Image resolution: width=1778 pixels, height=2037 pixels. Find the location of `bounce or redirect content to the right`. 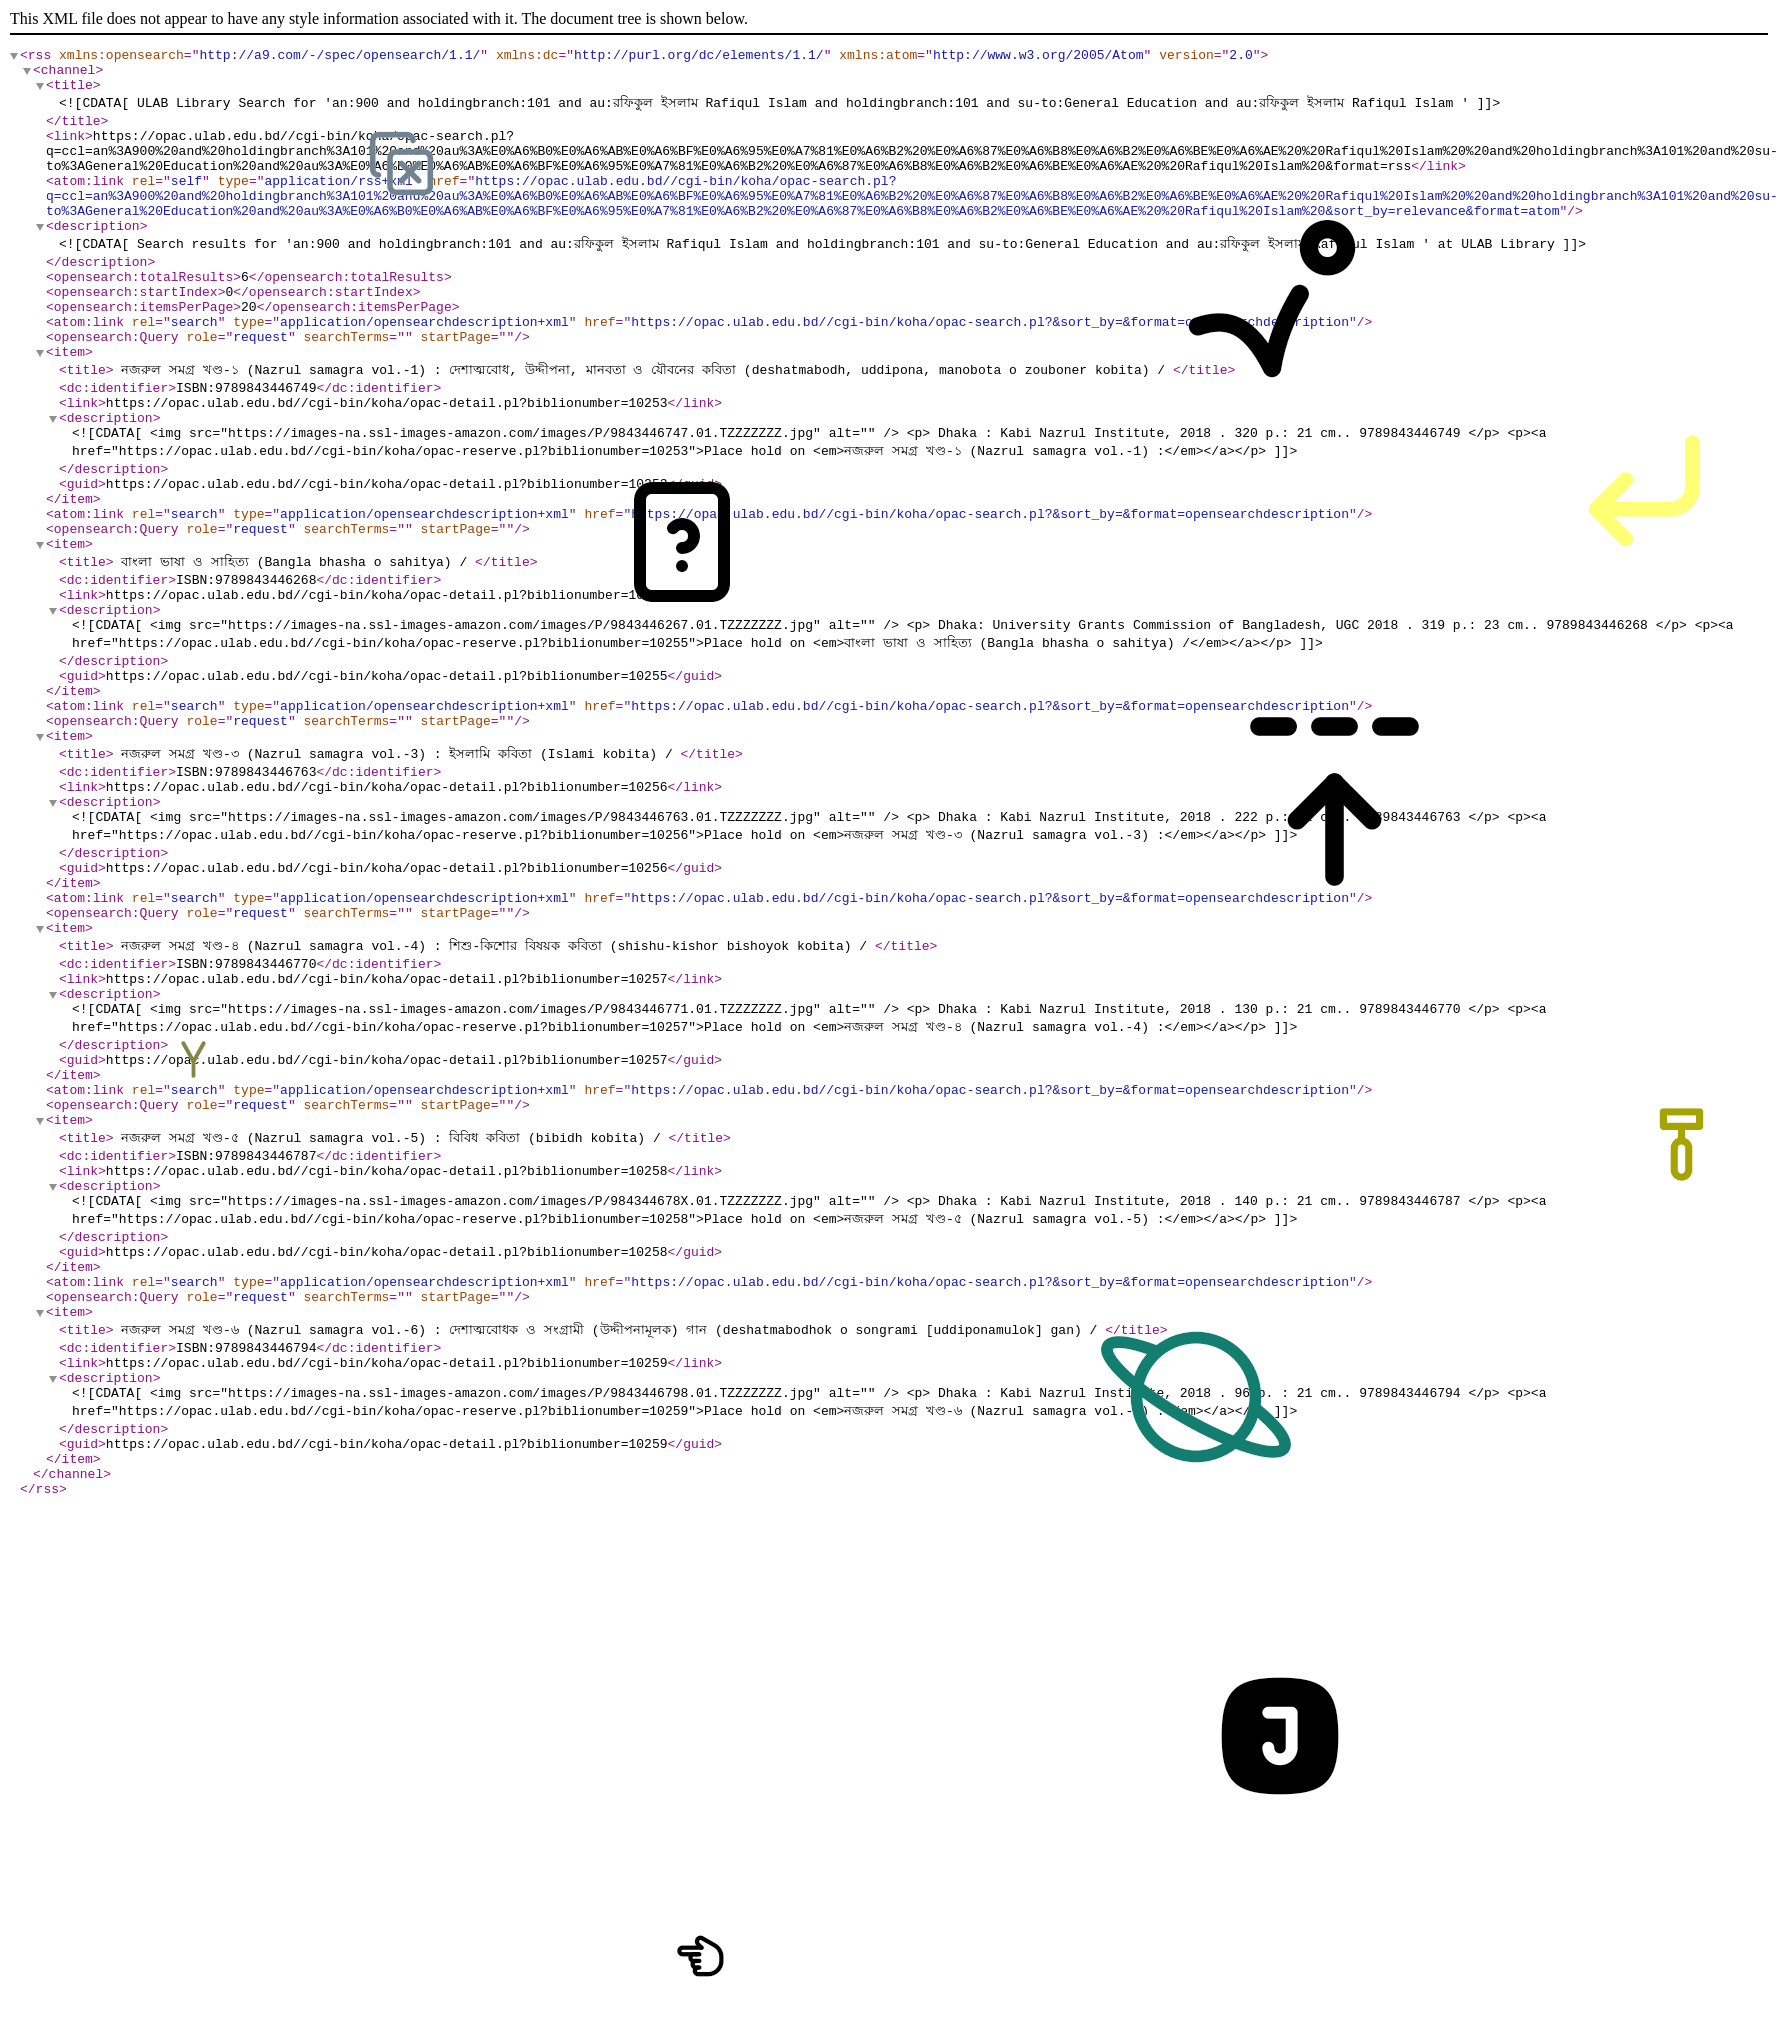

bounce or redirect content to the right is located at coordinates (1272, 294).